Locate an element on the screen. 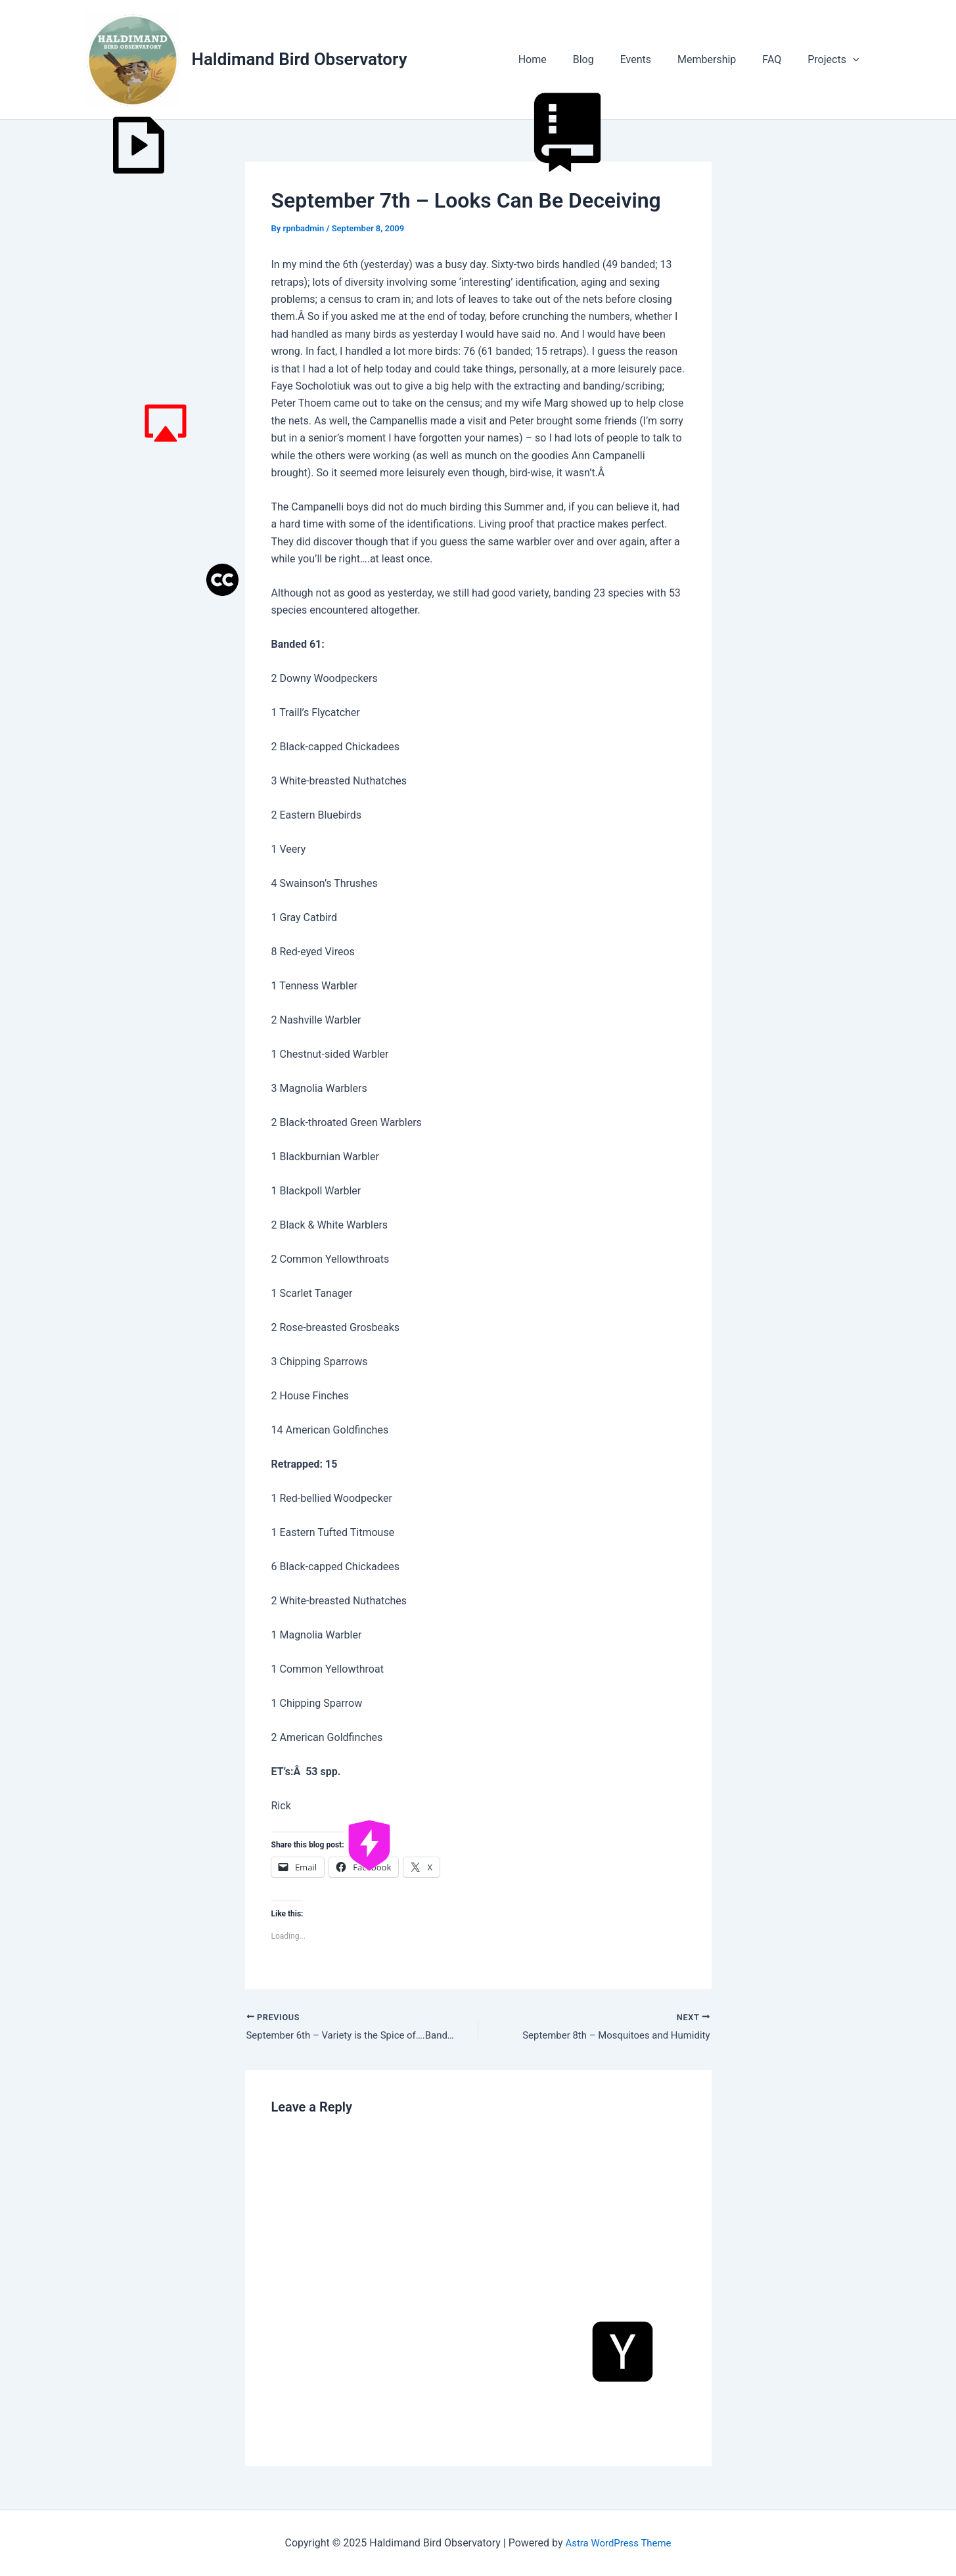  indicates content licensed under creative commons is located at coordinates (222, 579).